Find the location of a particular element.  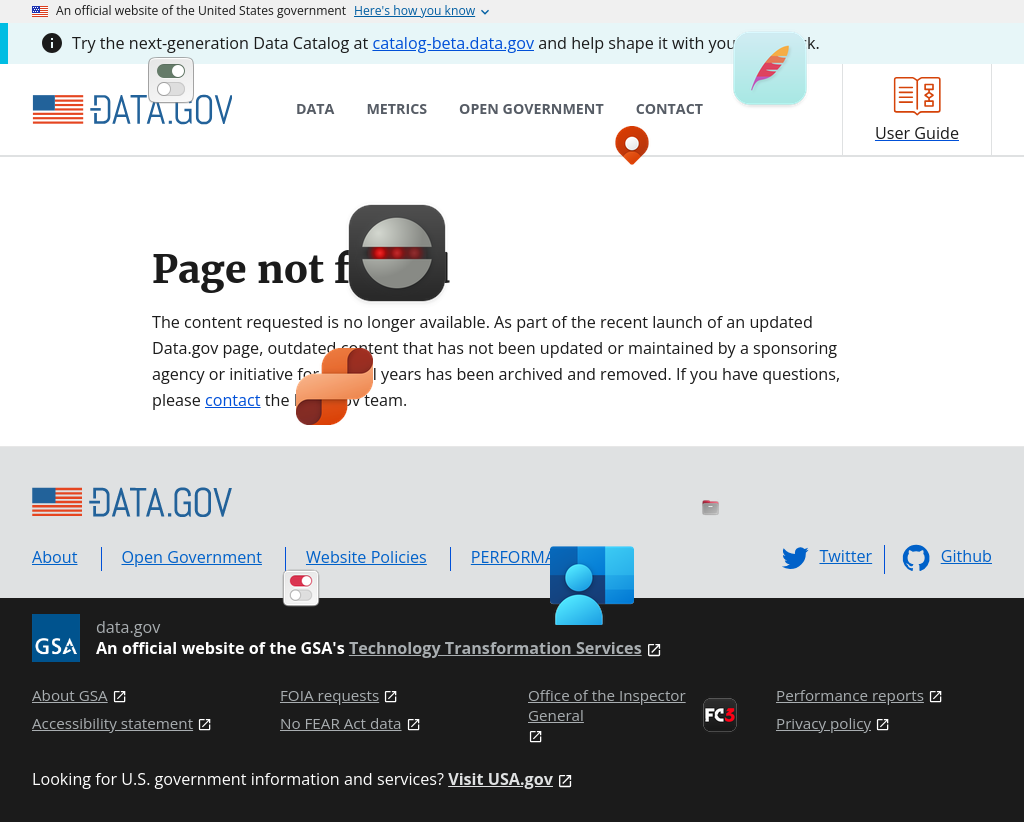

open gnome tweaks to customize system settings is located at coordinates (171, 80).